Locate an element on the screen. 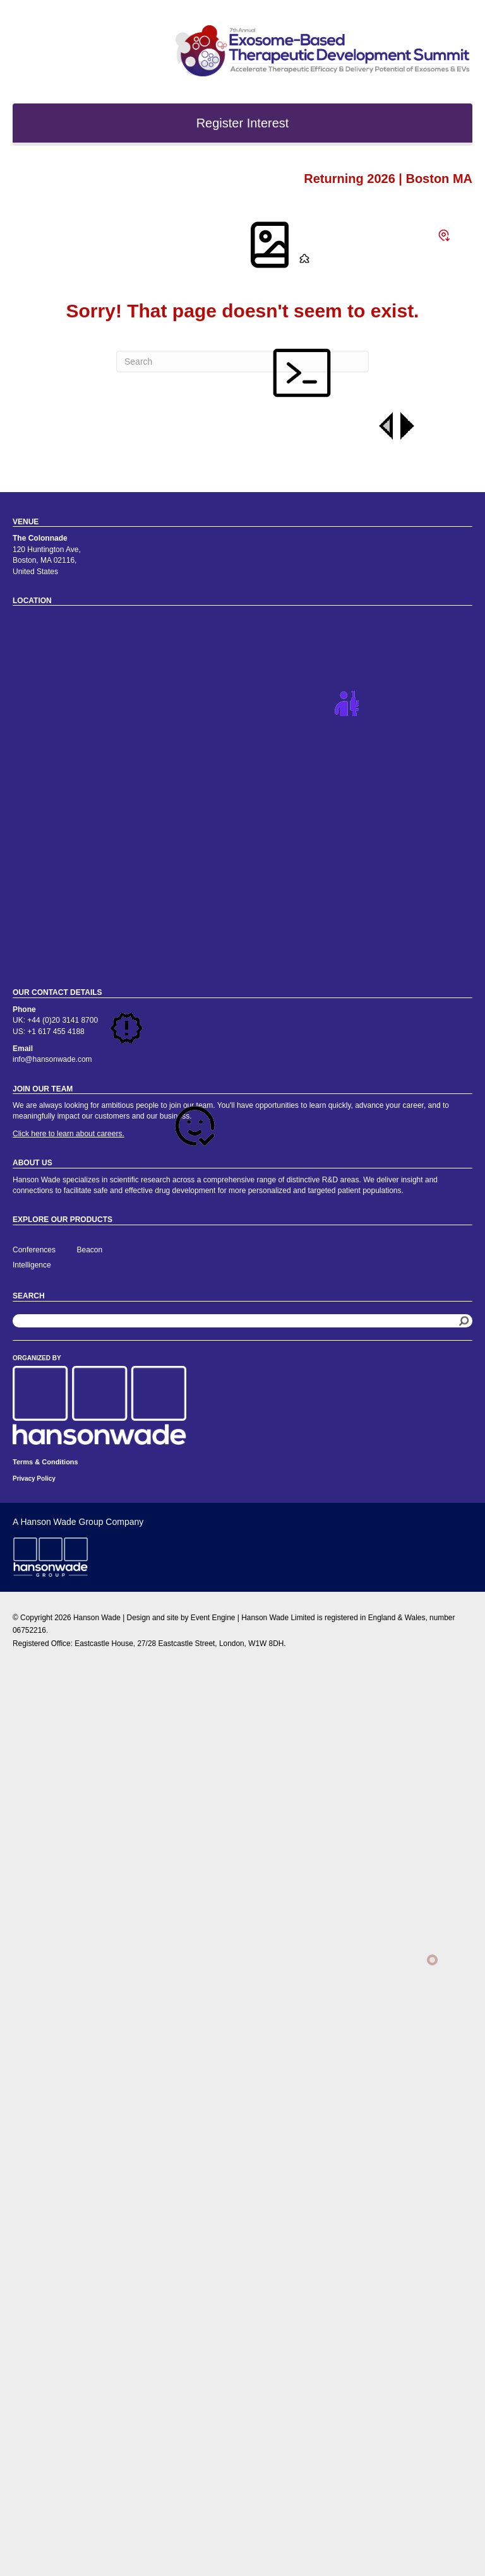 The height and width of the screenshot is (2576, 485). drop a pin at current location is located at coordinates (443, 235).